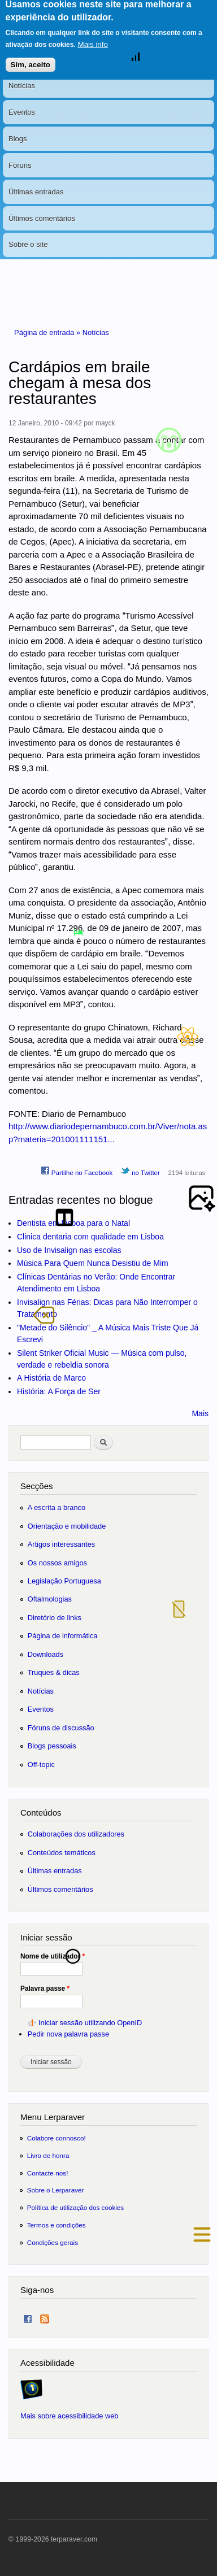  I want to click on react with a crying emotion, so click(169, 440).